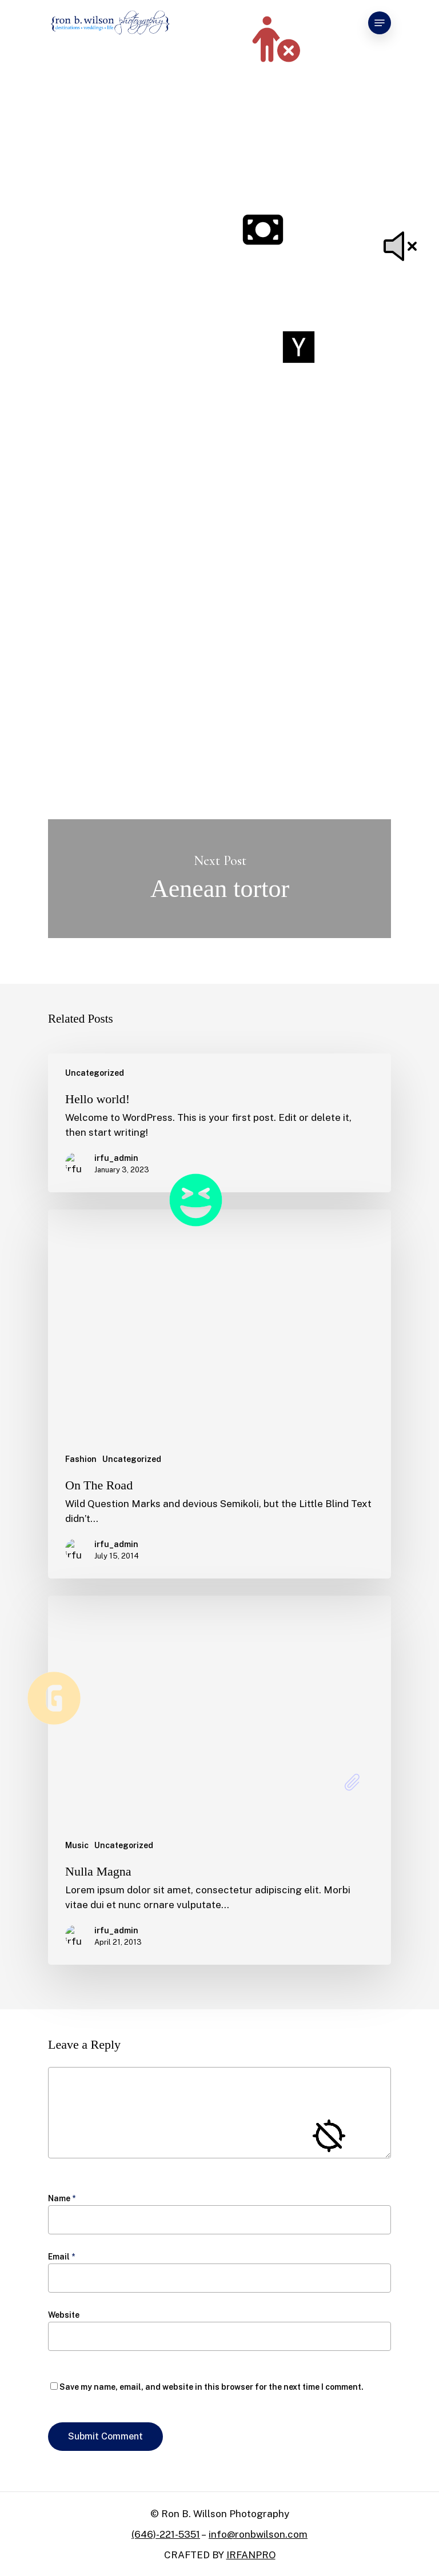 Image resolution: width=439 pixels, height=2576 pixels. Describe the element at coordinates (54, 1698) in the screenshot. I see `google account or service indicator` at that location.